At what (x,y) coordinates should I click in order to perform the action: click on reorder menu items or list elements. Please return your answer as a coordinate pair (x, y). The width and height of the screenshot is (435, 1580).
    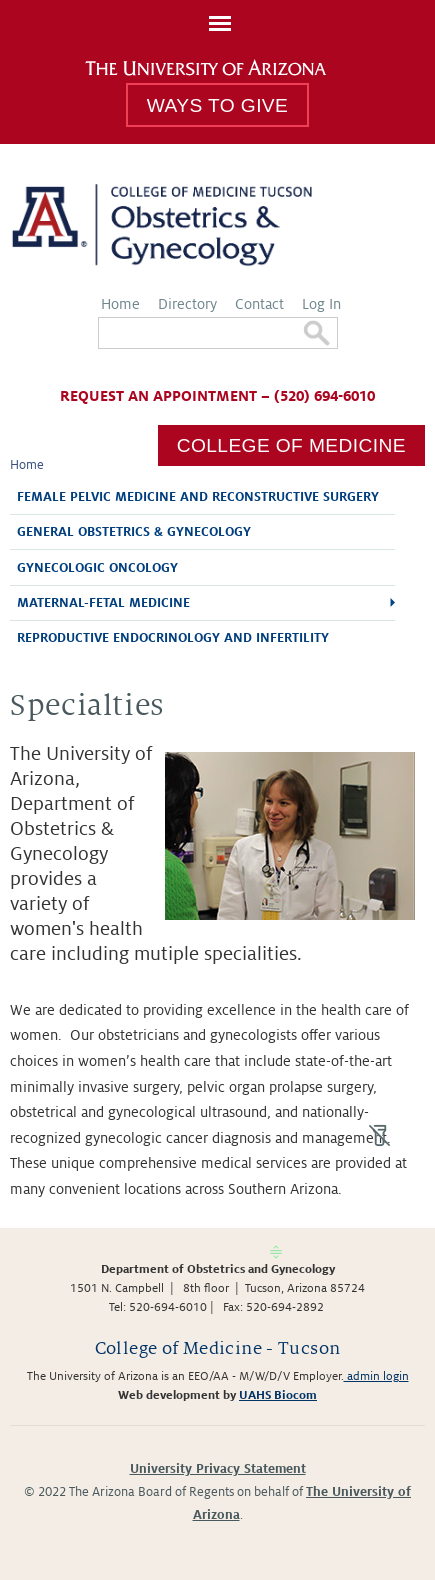
    Looking at the image, I should click on (276, 1252).